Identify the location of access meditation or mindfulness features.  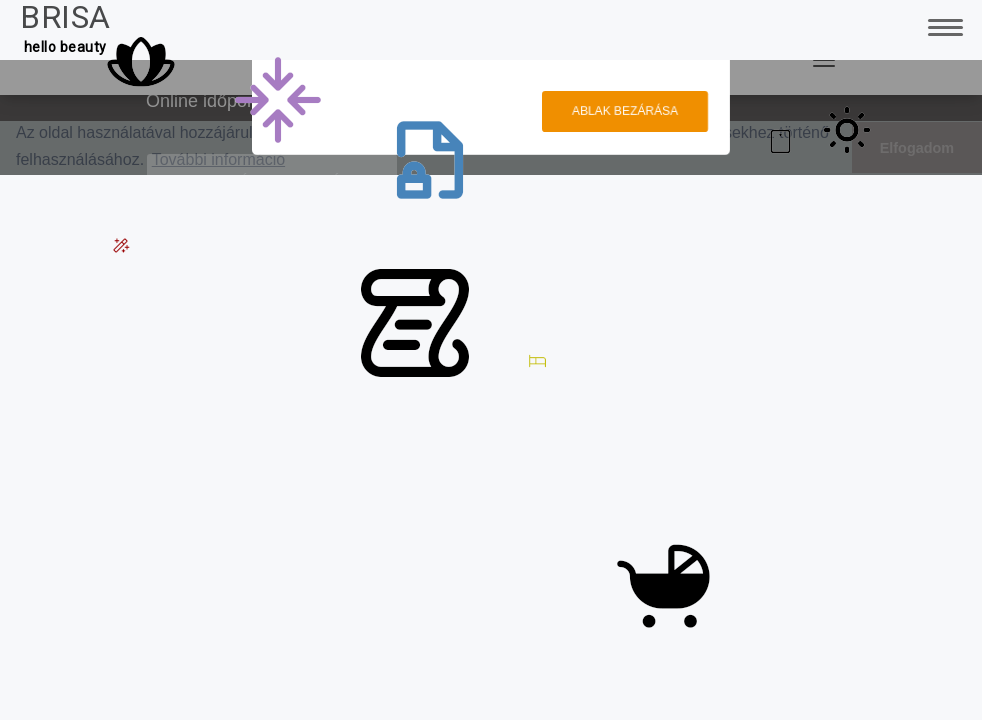
(141, 64).